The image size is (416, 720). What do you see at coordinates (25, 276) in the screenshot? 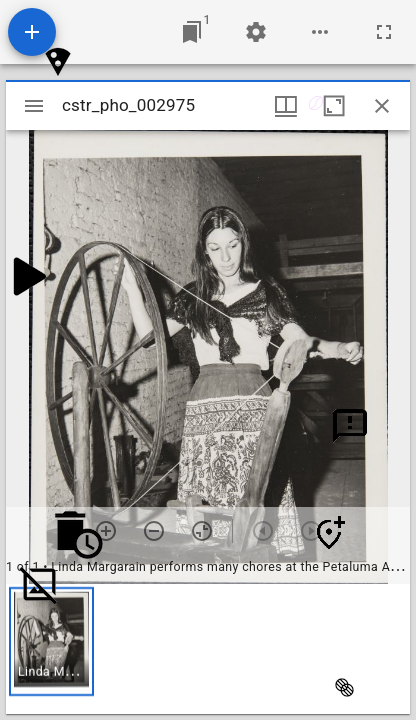
I see `start or resume media playback` at bounding box center [25, 276].